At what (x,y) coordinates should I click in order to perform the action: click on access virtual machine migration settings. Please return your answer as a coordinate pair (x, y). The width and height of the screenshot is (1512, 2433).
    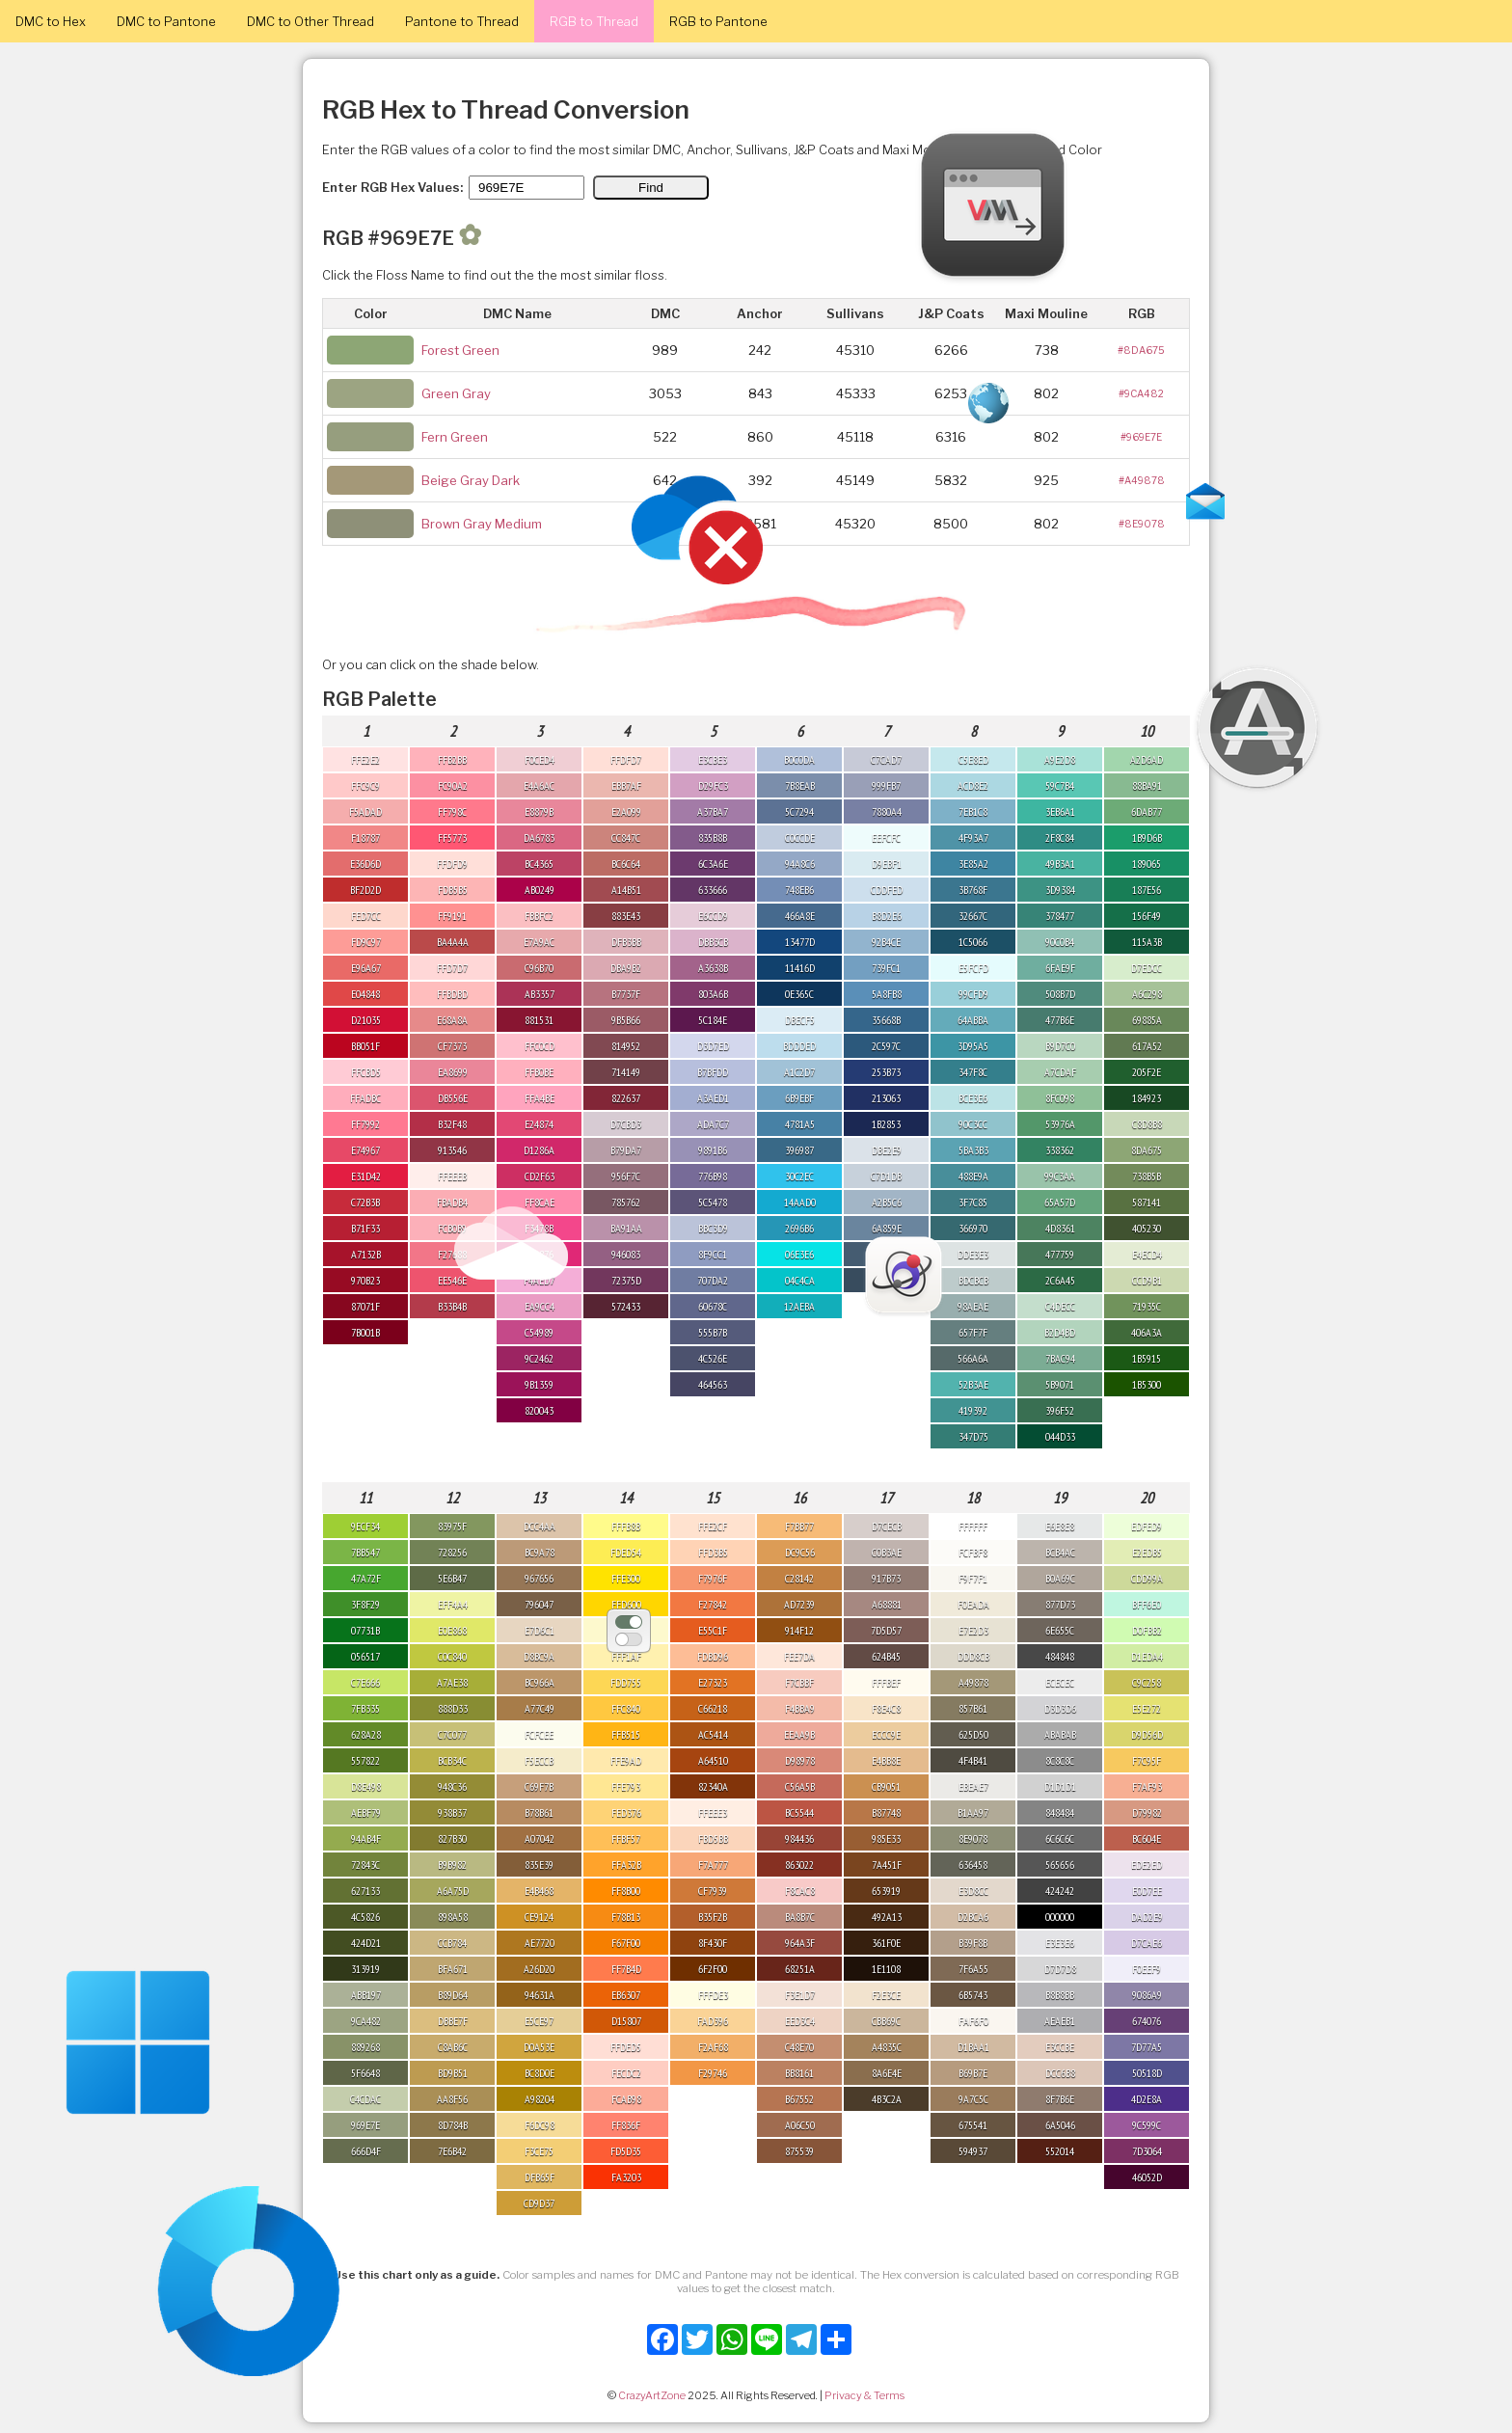
    Looking at the image, I should click on (992, 204).